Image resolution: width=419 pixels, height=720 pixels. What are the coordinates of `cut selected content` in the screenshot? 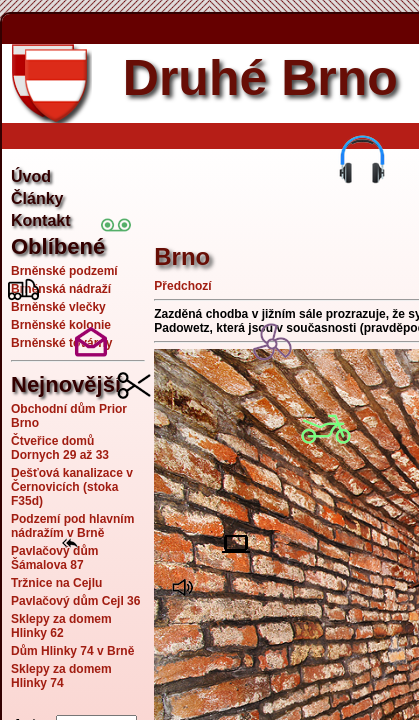 It's located at (133, 385).